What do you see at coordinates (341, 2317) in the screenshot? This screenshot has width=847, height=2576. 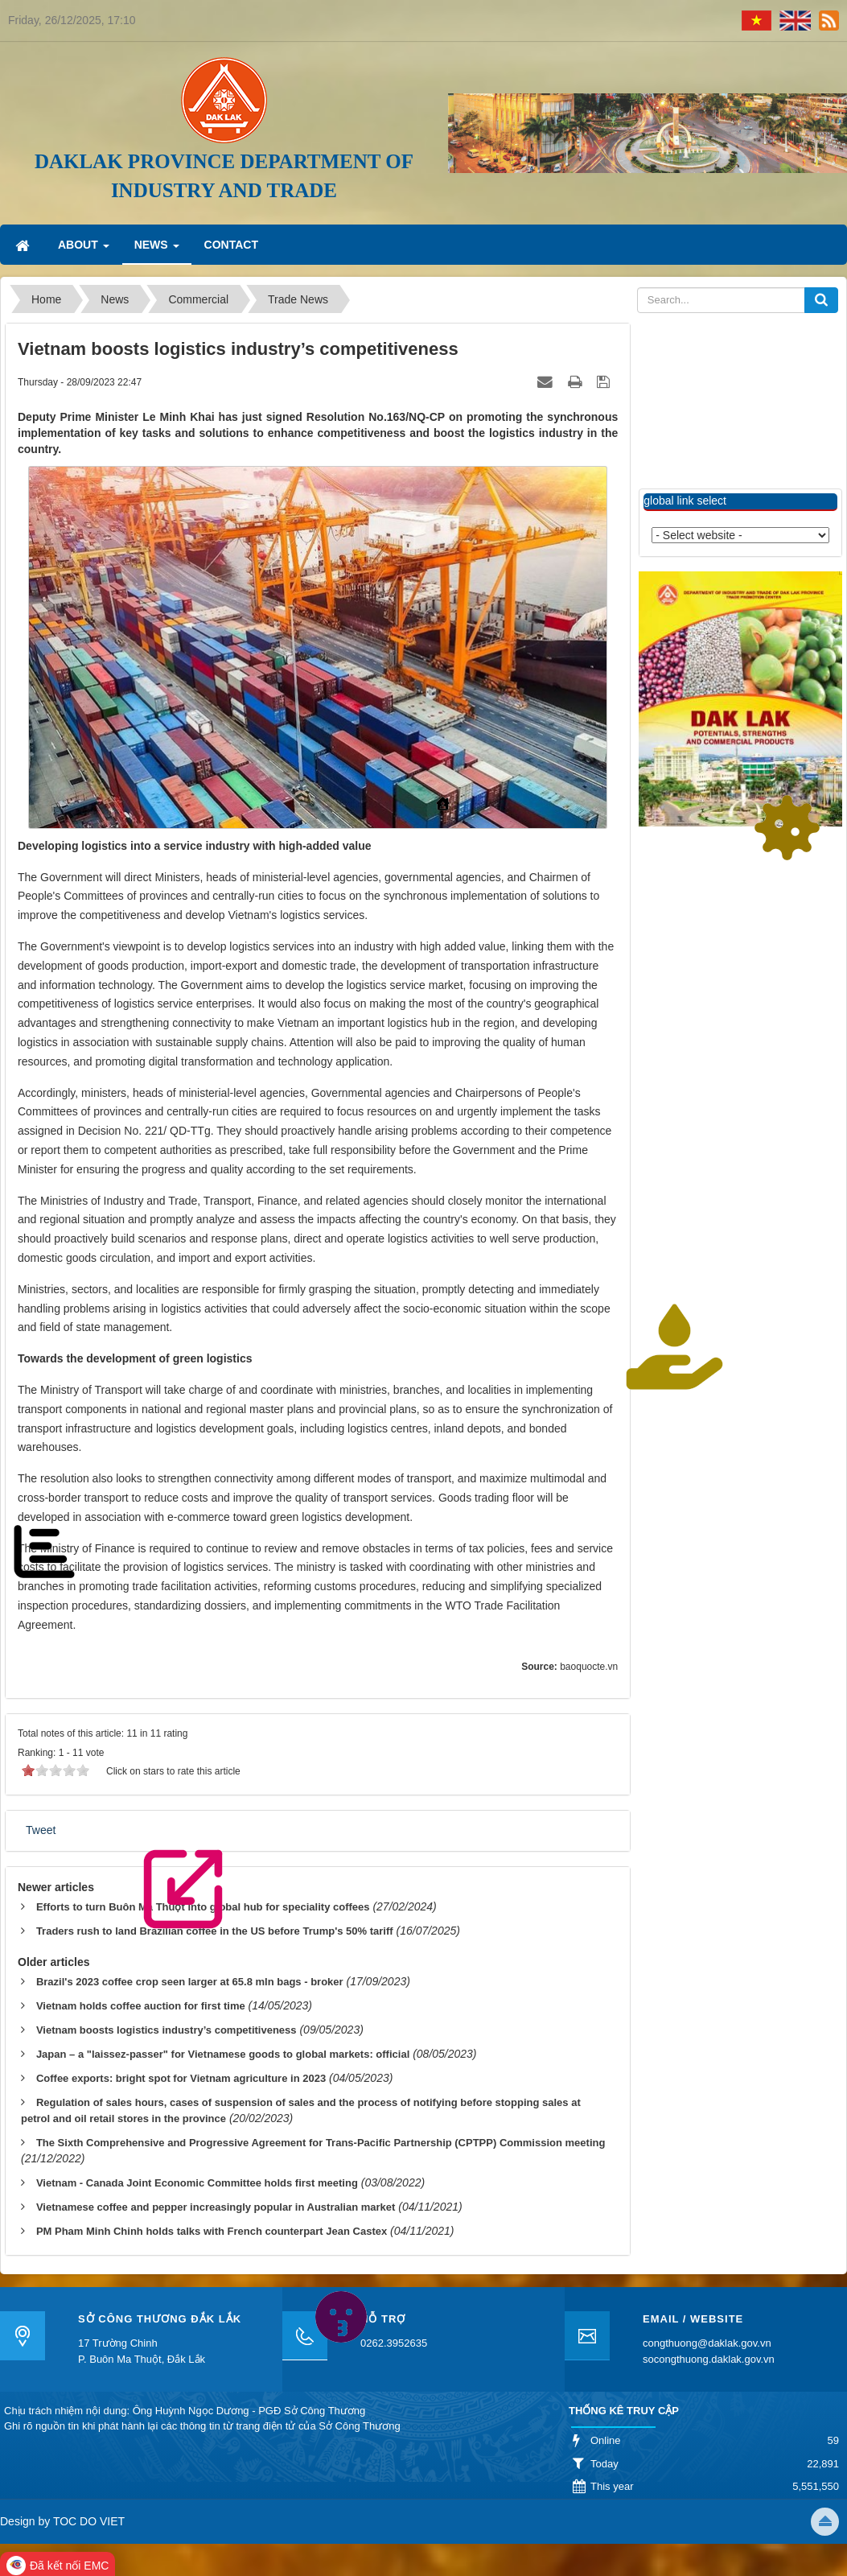 I see `send a kiss emoji in chat` at bounding box center [341, 2317].